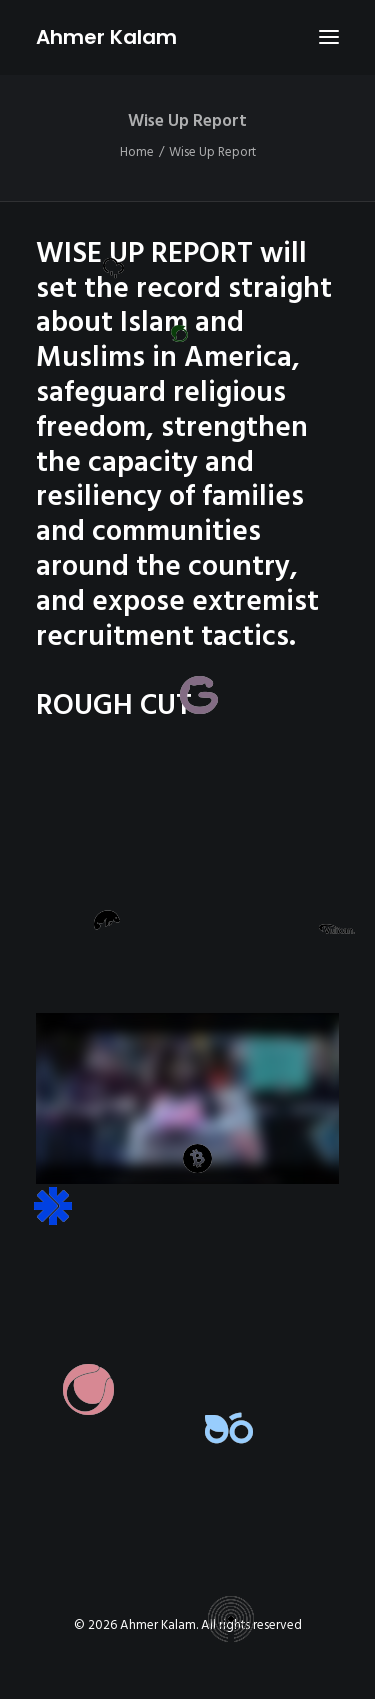  Describe the element at coordinates (199, 695) in the screenshot. I see `open GitCode application` at that location.